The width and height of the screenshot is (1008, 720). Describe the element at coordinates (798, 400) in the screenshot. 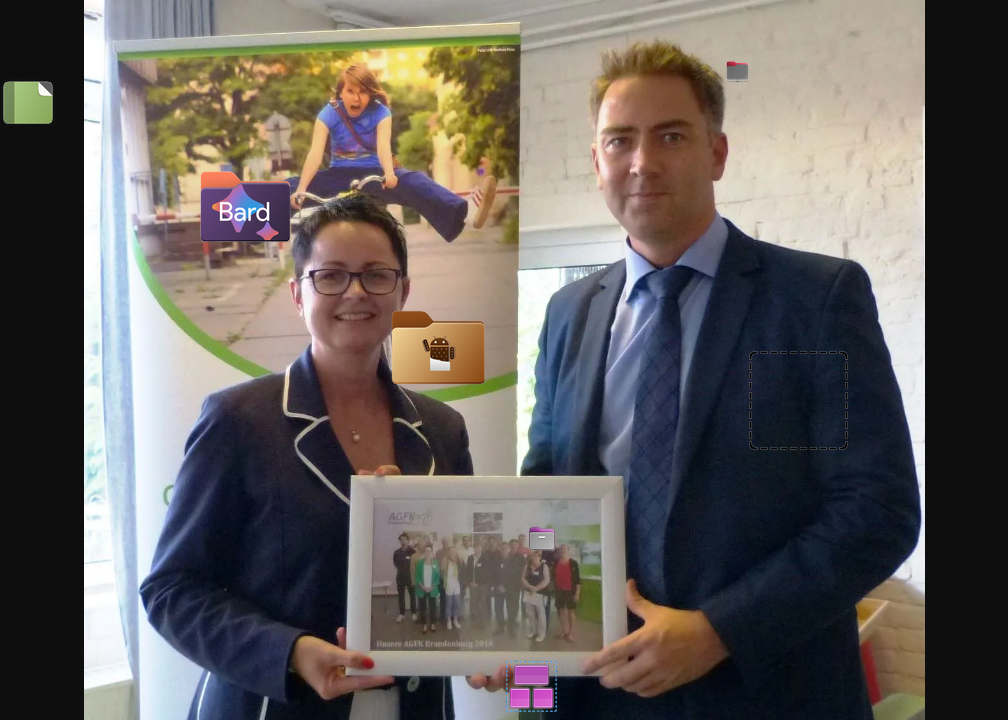

I see `indicates content not yet loaded` at that location.